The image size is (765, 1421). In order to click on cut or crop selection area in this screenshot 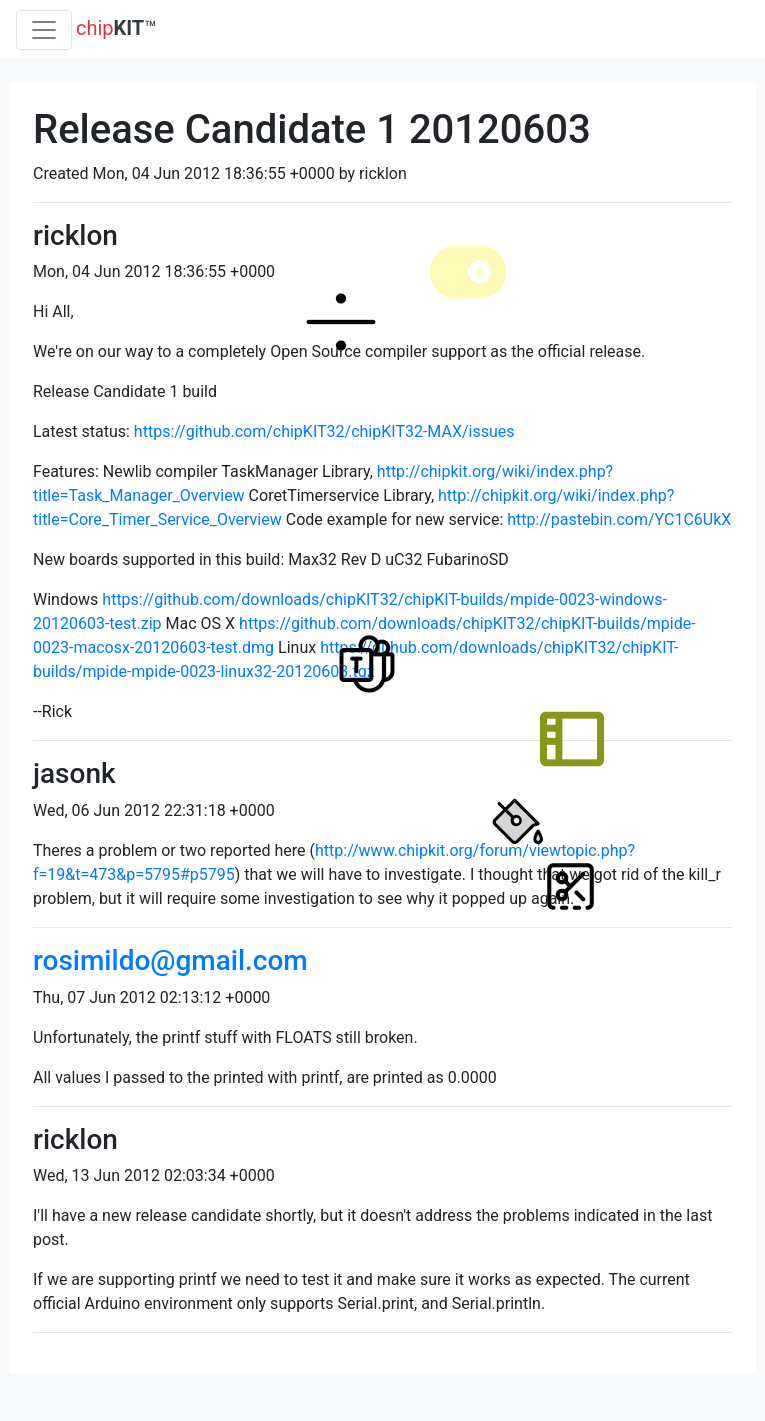, I will do `click(570, 886)`.